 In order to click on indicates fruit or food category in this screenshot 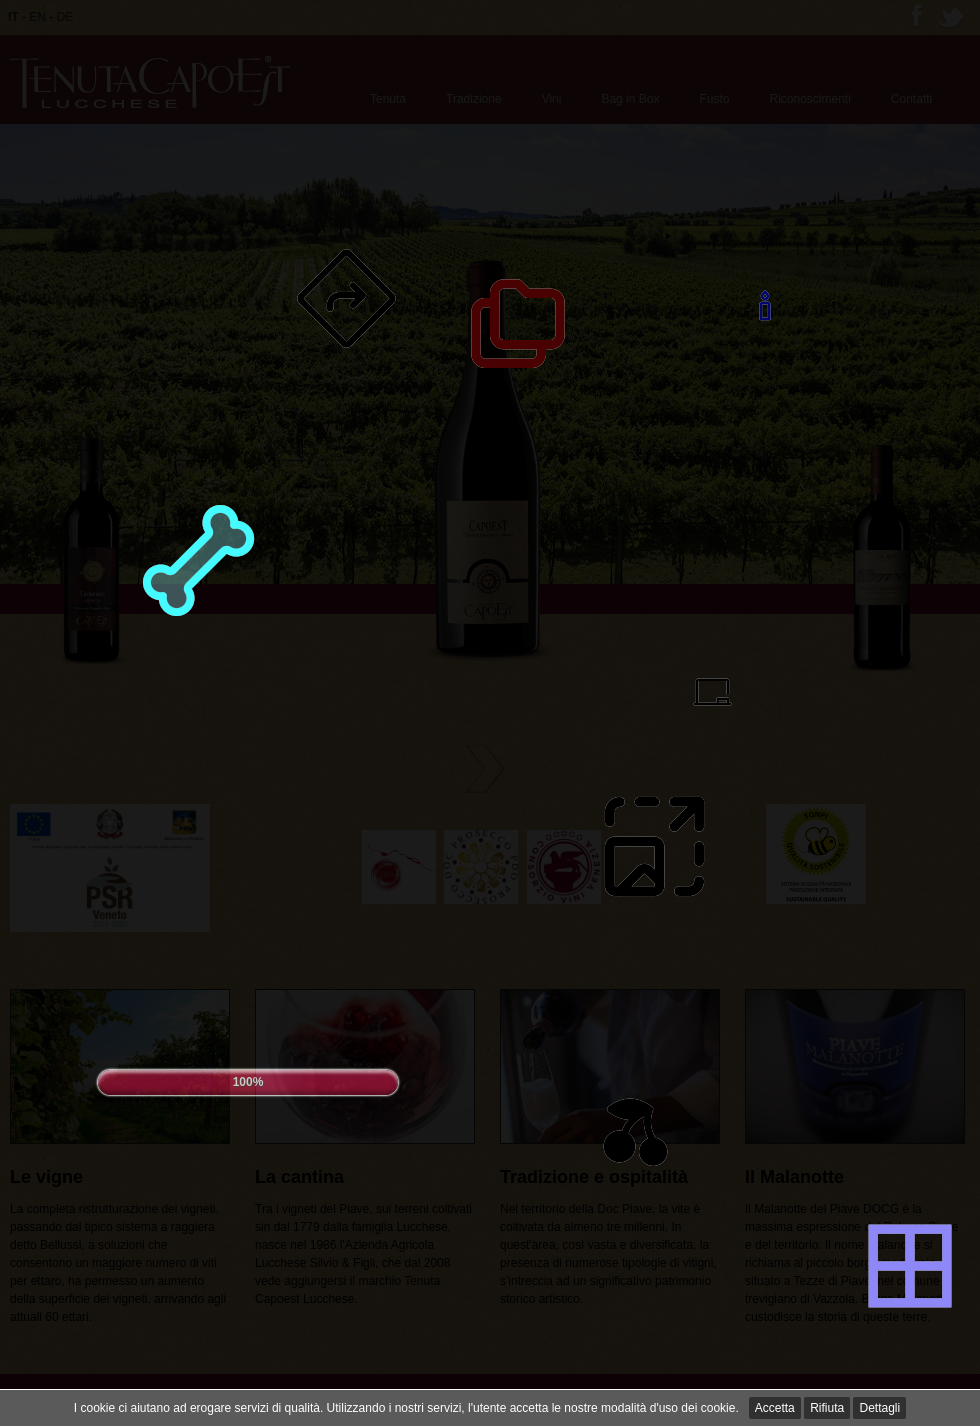, I will do `click(635, 1130)`.